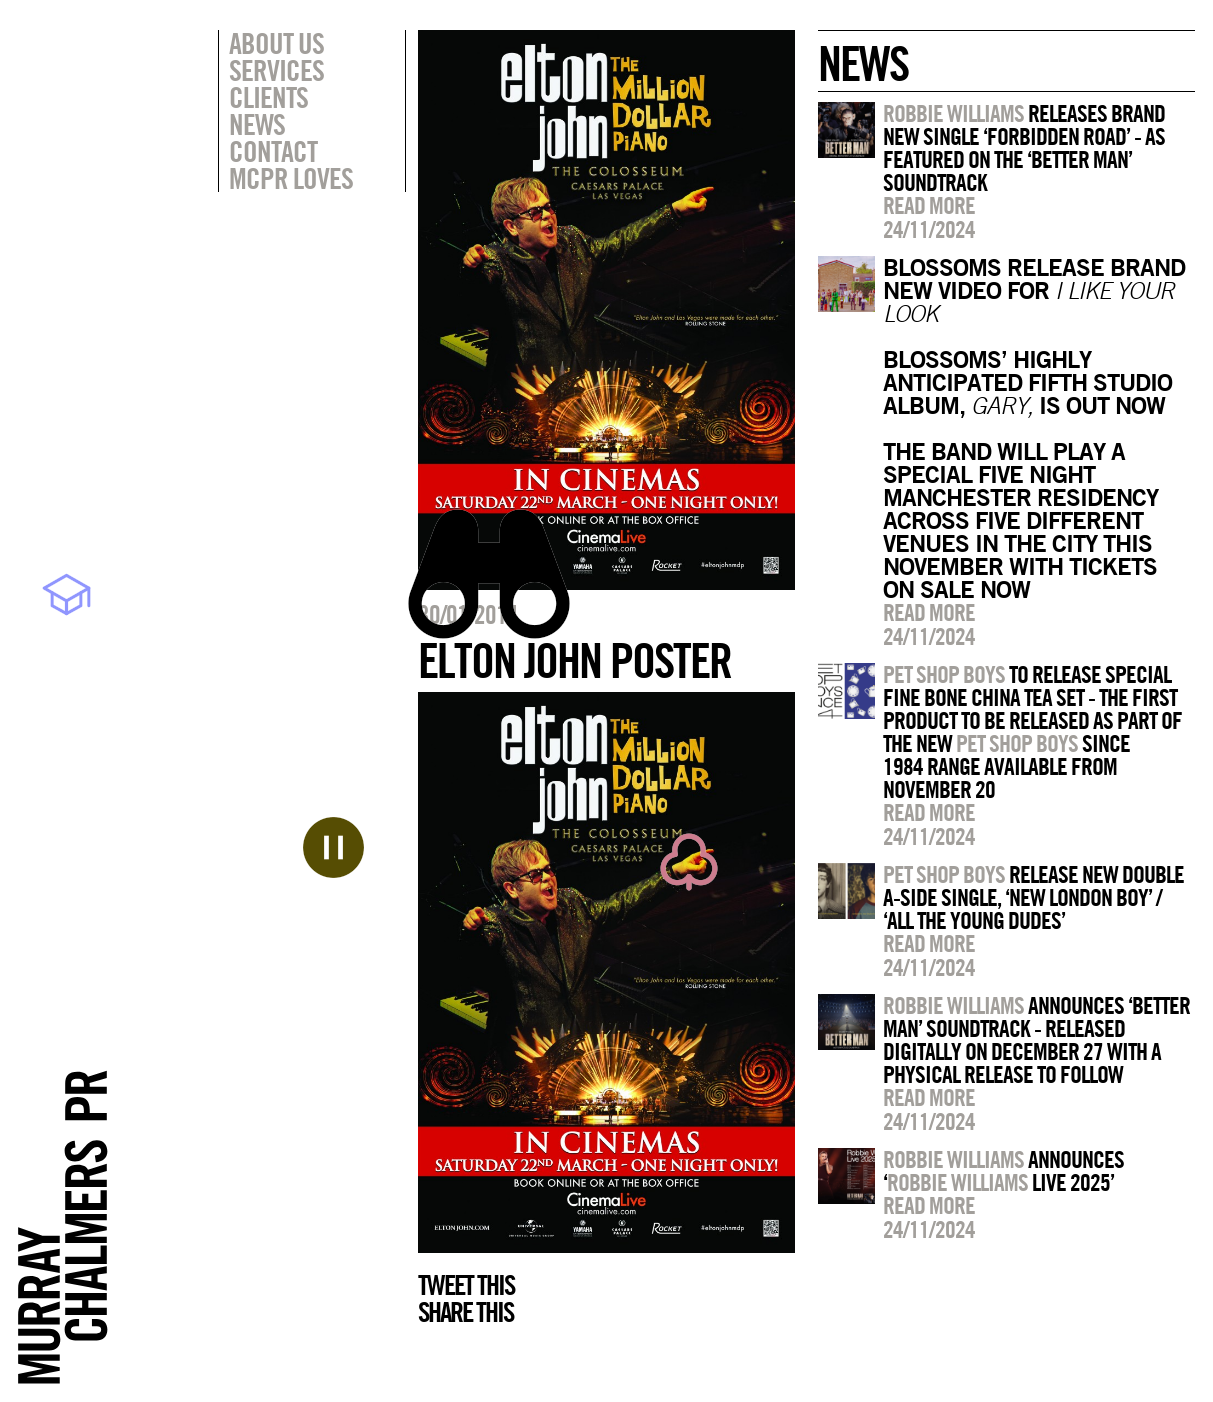 This screenshot has width=1213, height=1402. Describe the element at coordinates (333, 847) in the screenshot. I see `pause media playback` at that location.